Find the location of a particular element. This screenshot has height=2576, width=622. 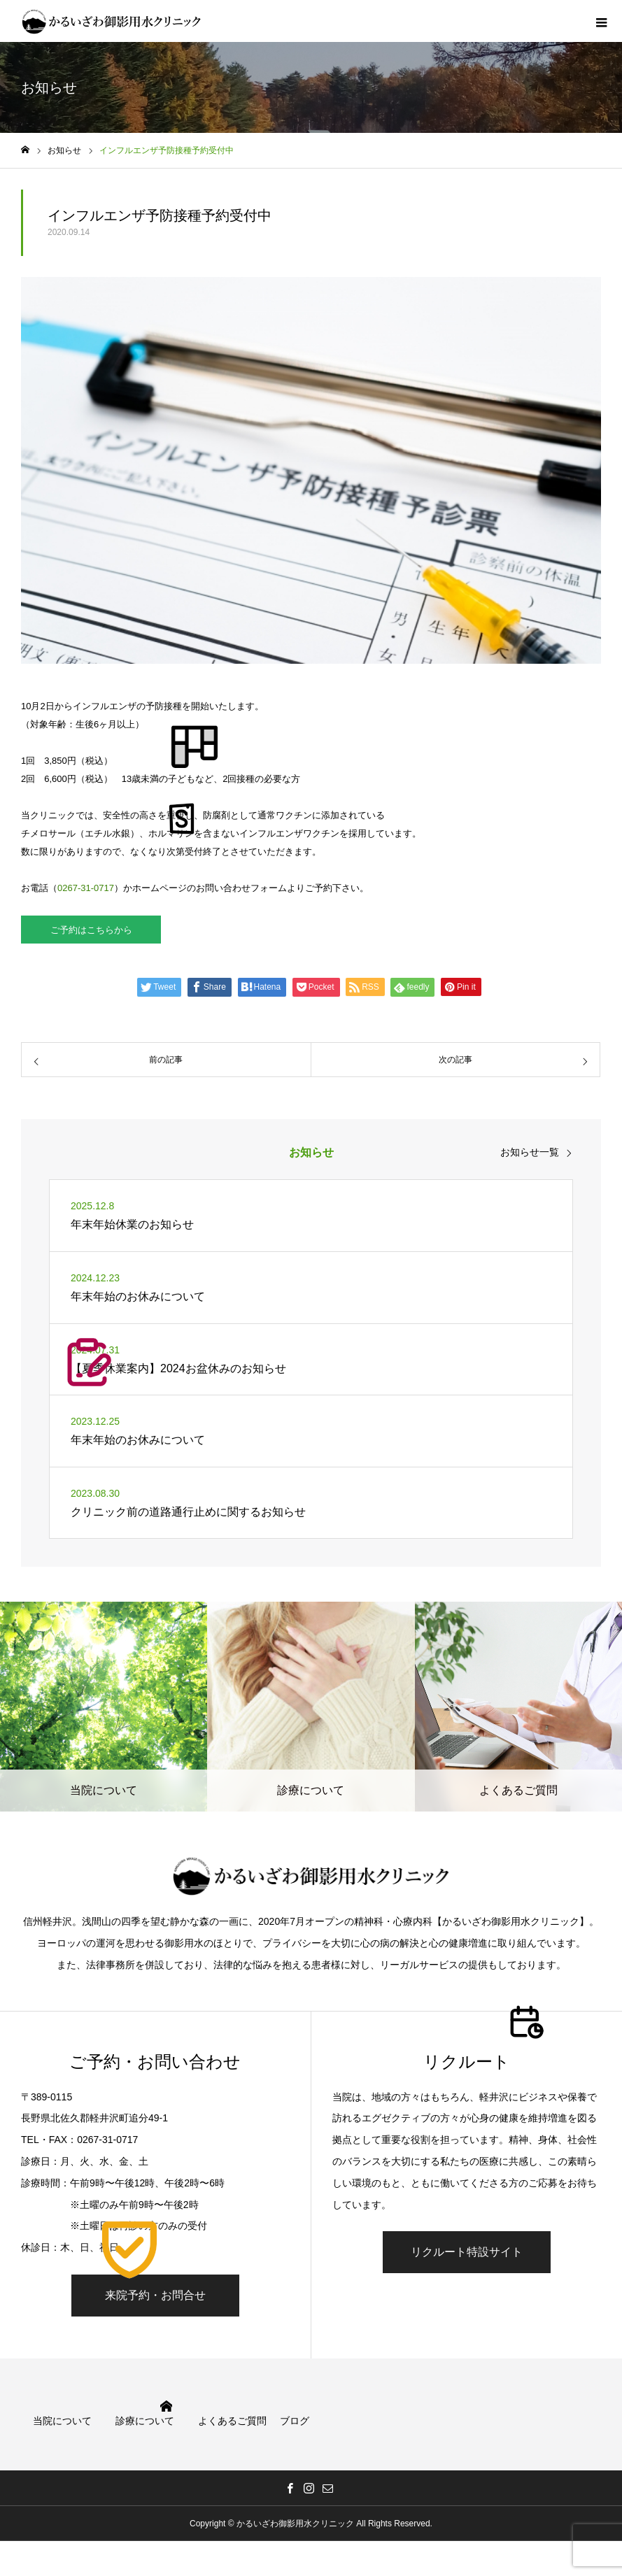

indicates verified security or protection status is located at coordinates (129, 2247).